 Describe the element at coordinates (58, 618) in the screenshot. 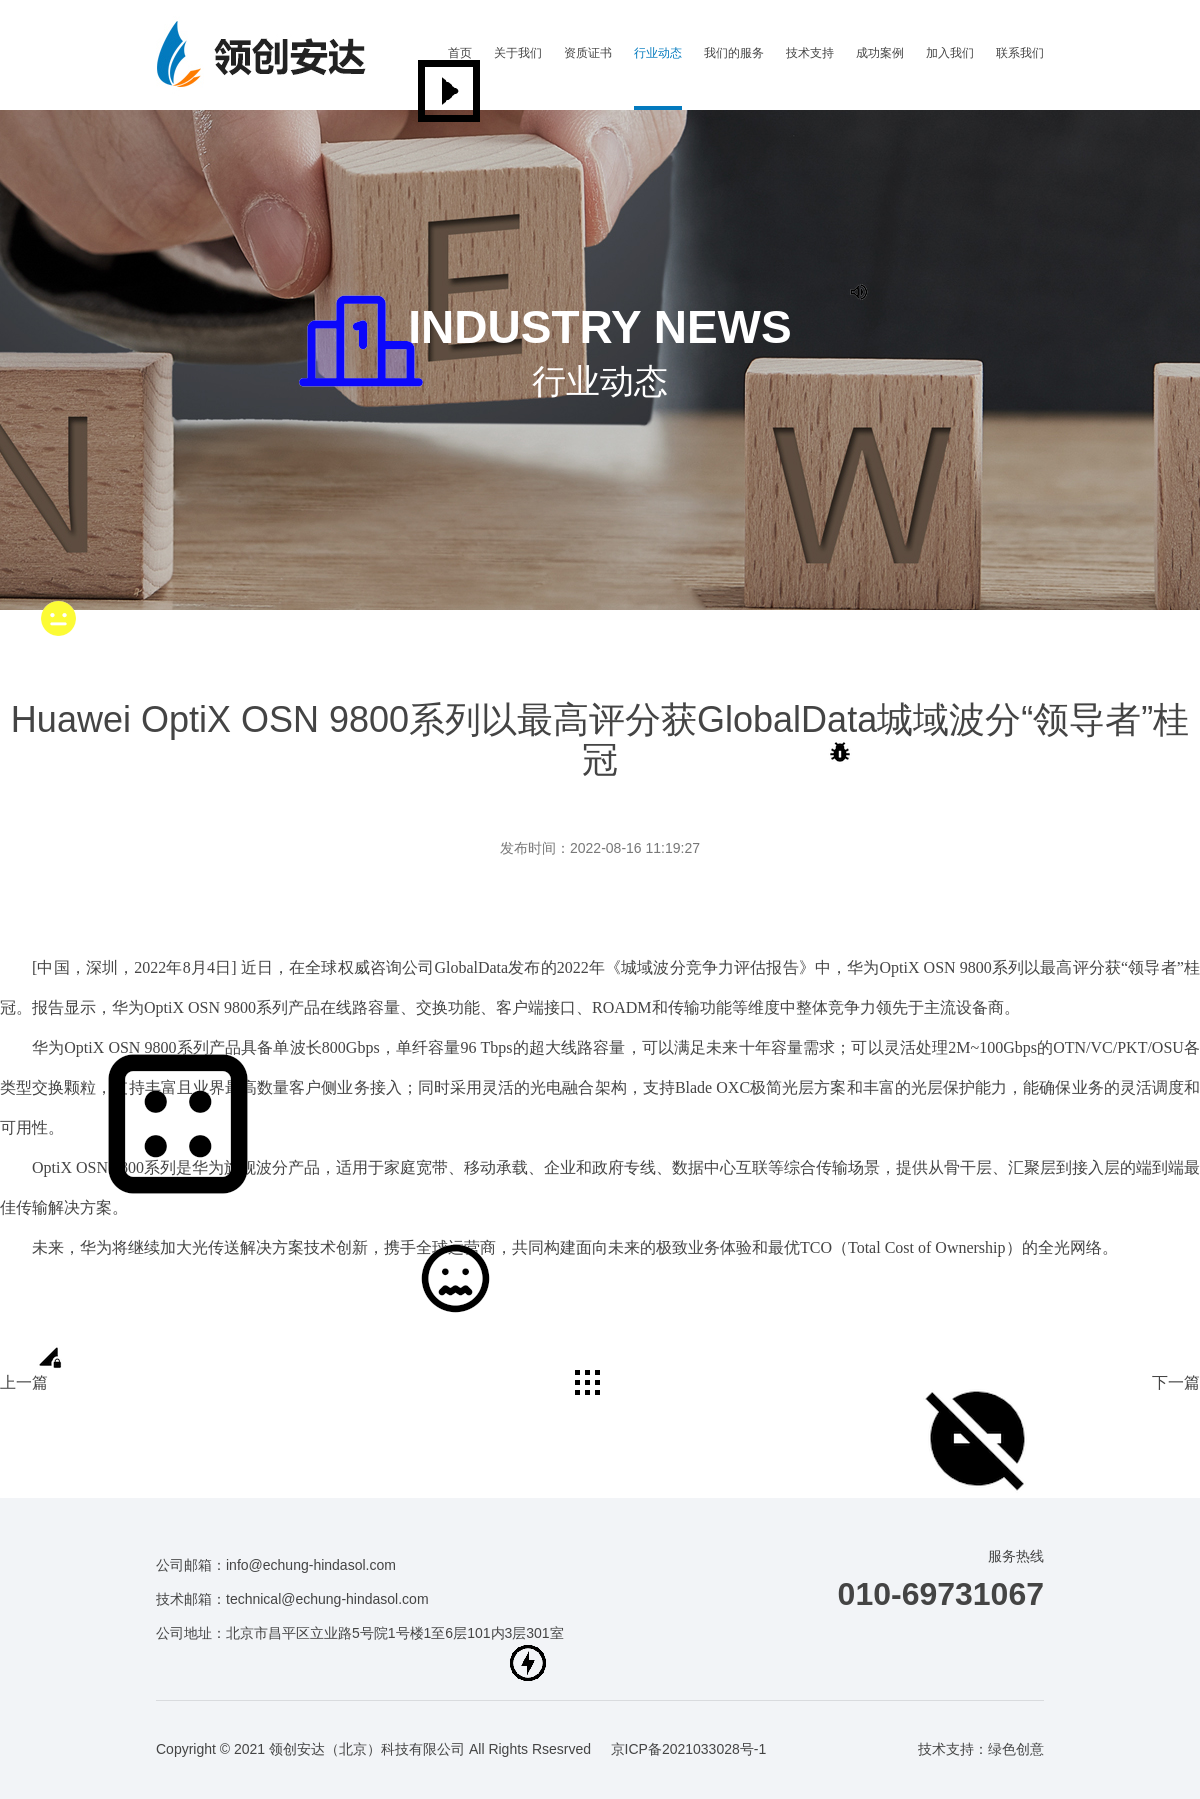

I see `rate experience as neutral or average` at that location.